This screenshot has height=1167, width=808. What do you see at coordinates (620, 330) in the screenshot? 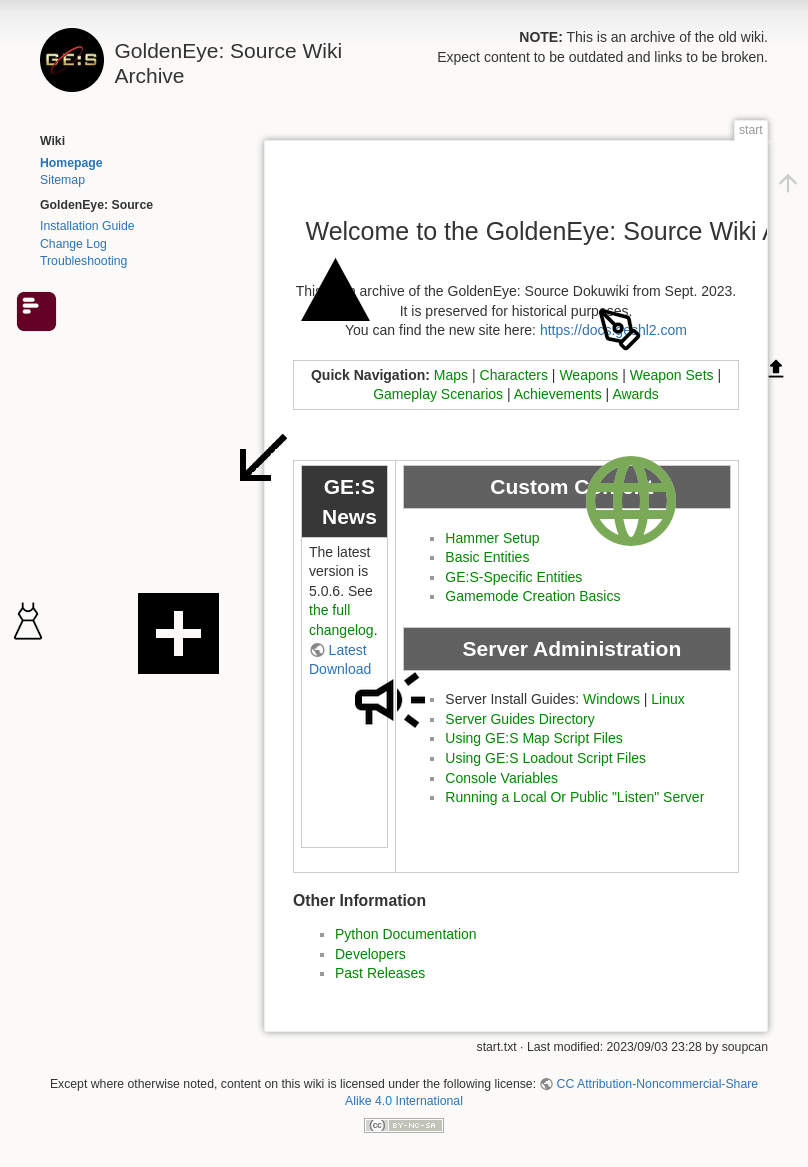
I see `access vector drawing tools` at bounding box center [620, 330].